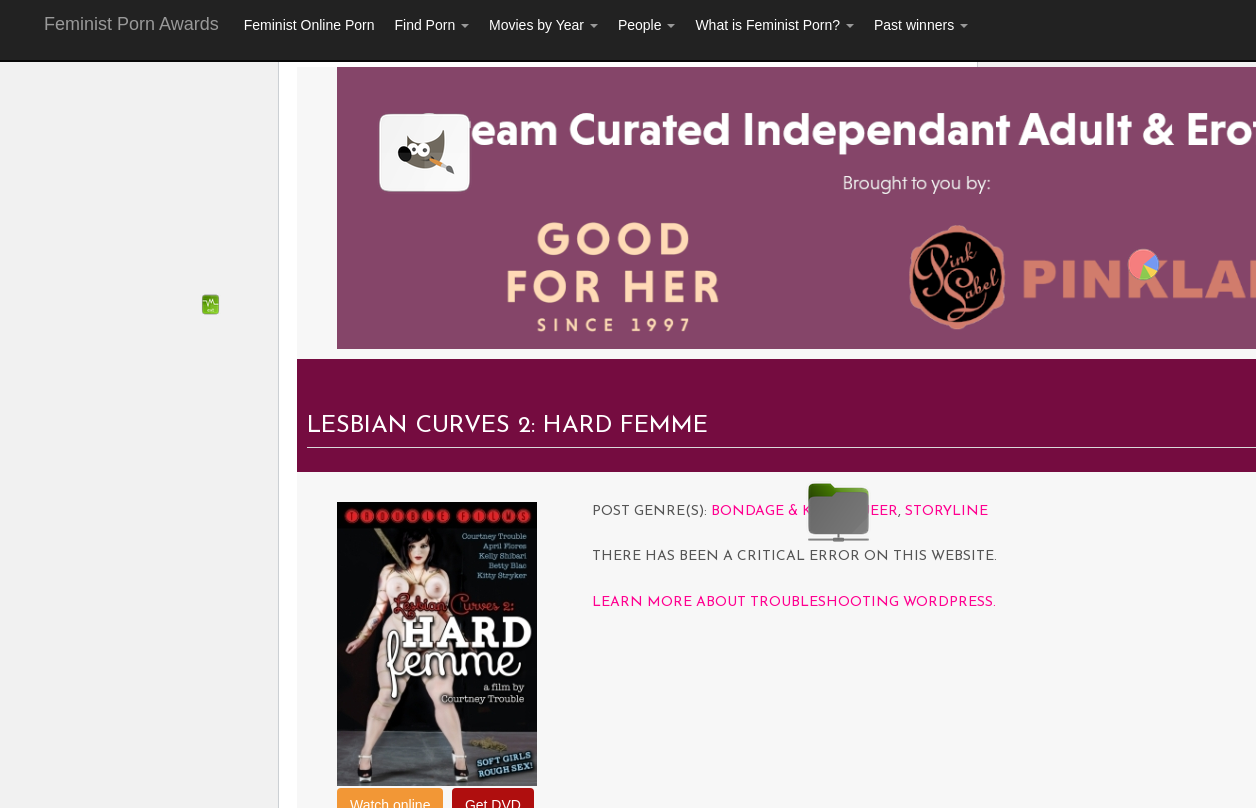 The width and height of the screenshot is (1256, 808). I want to click on virtualbox extension pack file, so click(210, 304).